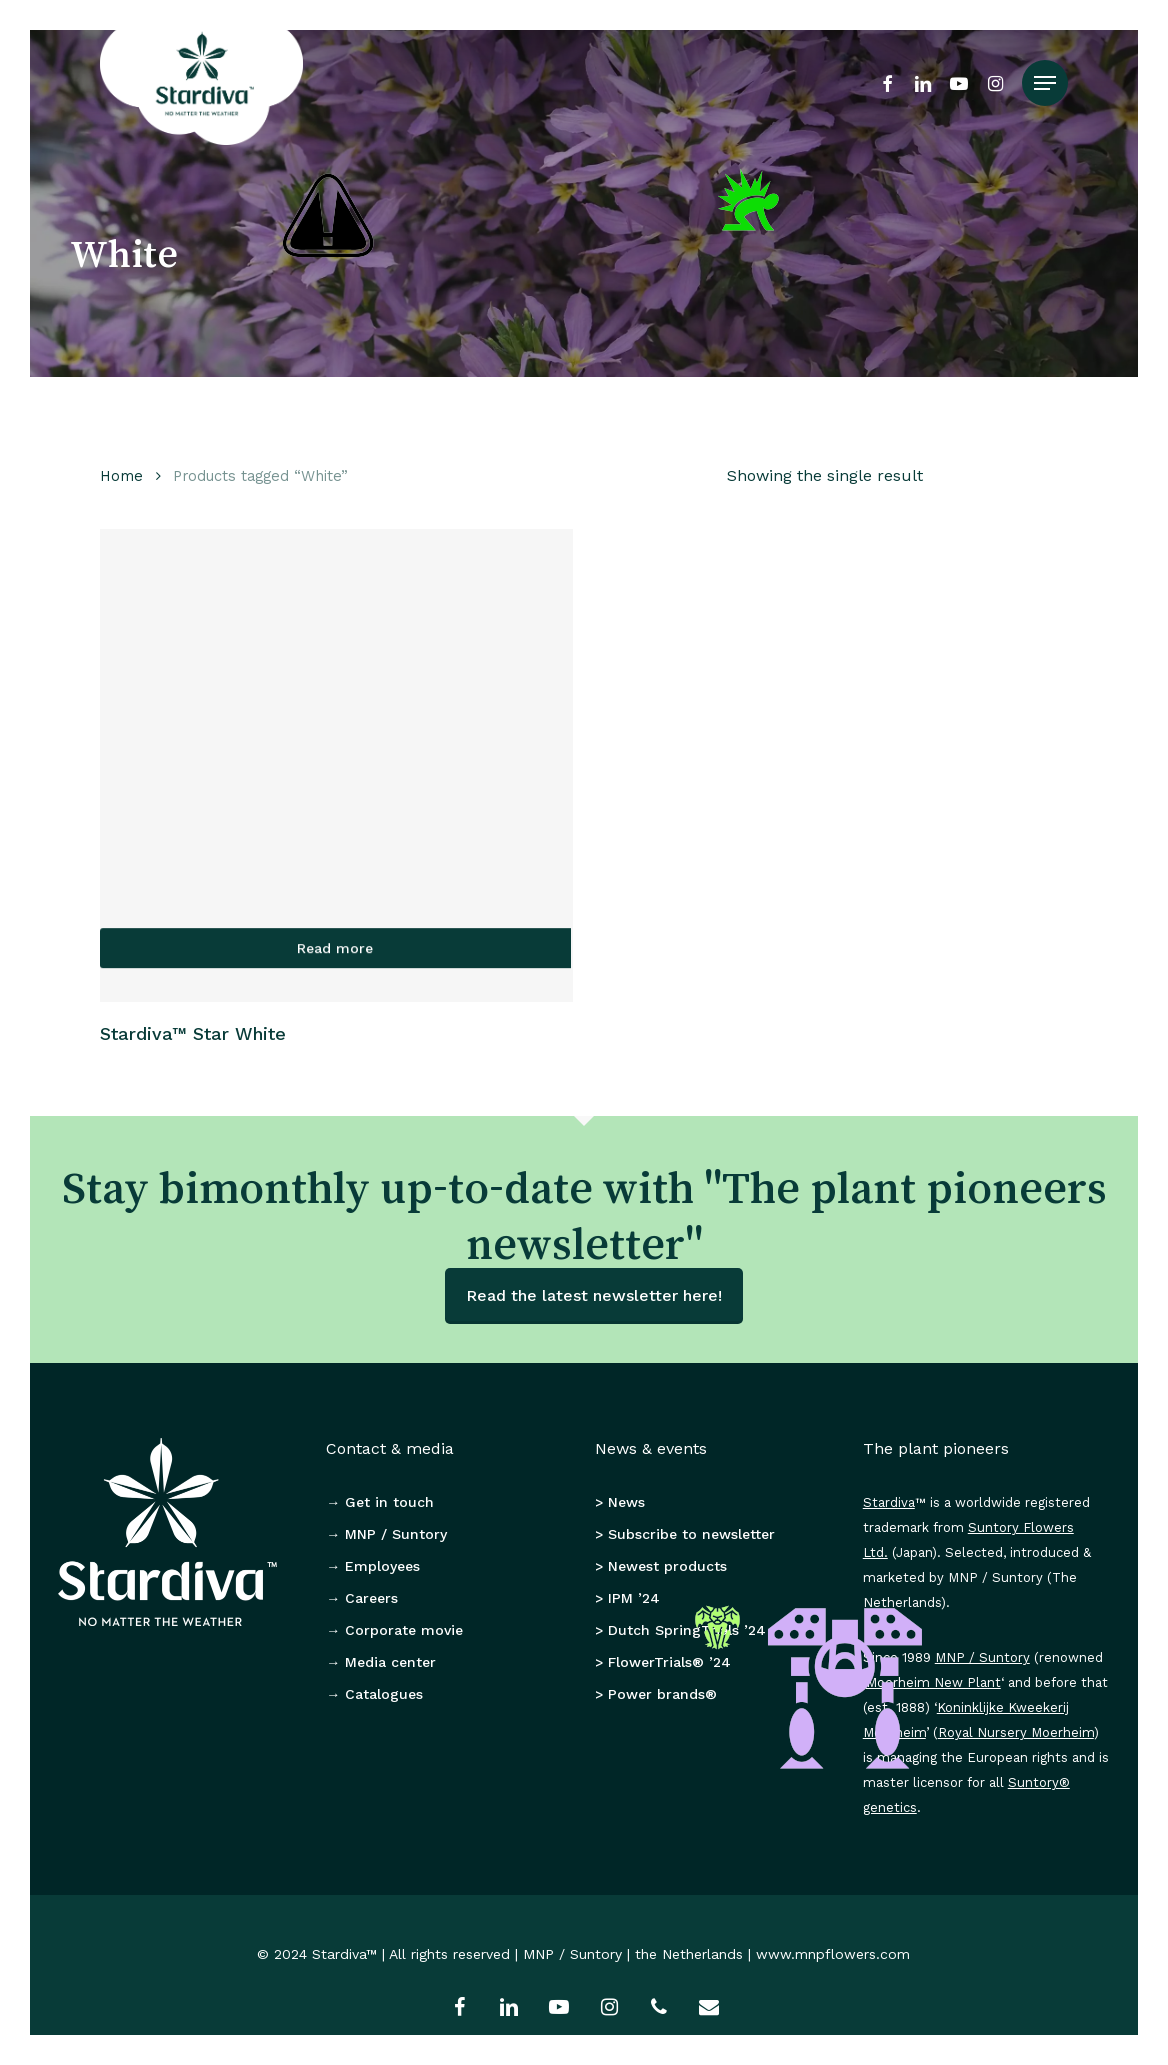 The height and width of the screenshot is (2065, 1168). What do you see at coordinates (328, 216) in the screenshot?
I see `warning or hazard alert indicator` at bounding box center [328, 216].